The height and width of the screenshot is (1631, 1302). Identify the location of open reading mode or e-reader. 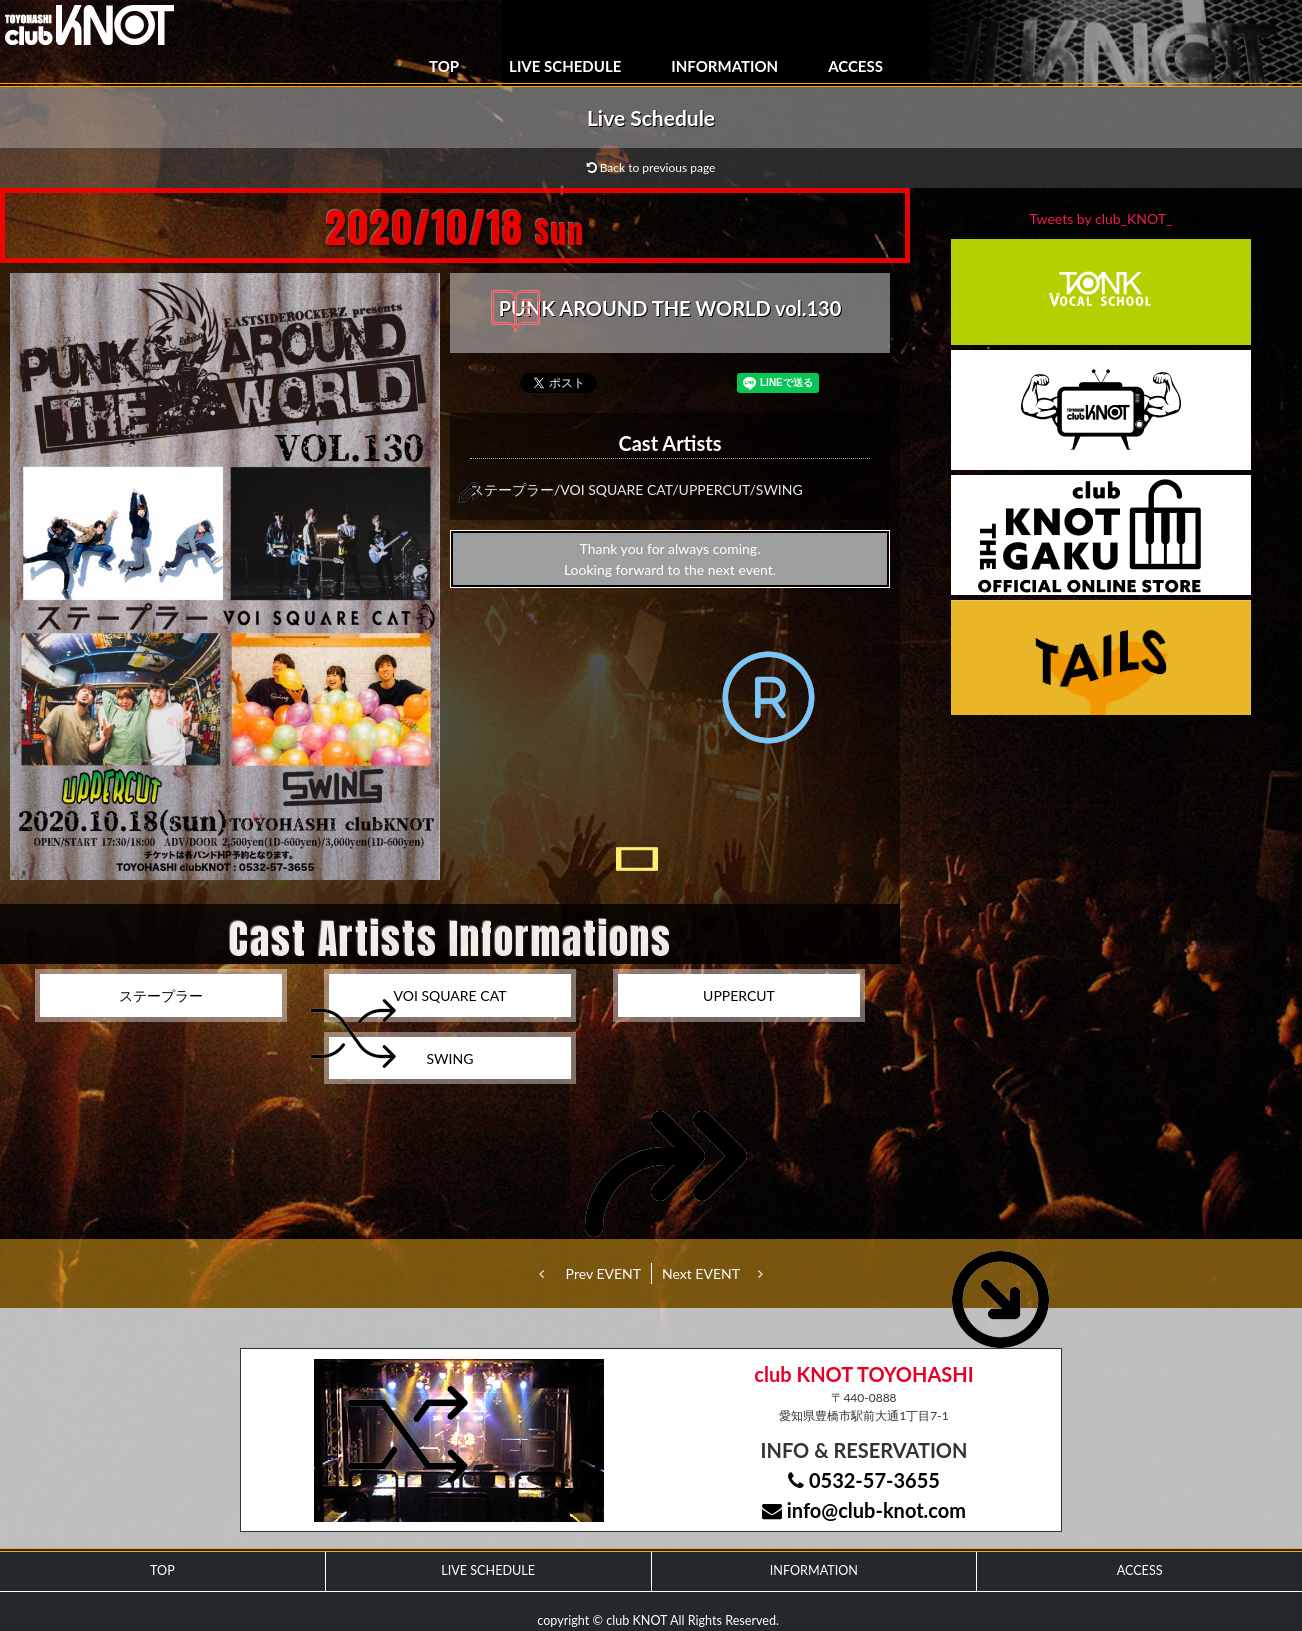
(515, 307).